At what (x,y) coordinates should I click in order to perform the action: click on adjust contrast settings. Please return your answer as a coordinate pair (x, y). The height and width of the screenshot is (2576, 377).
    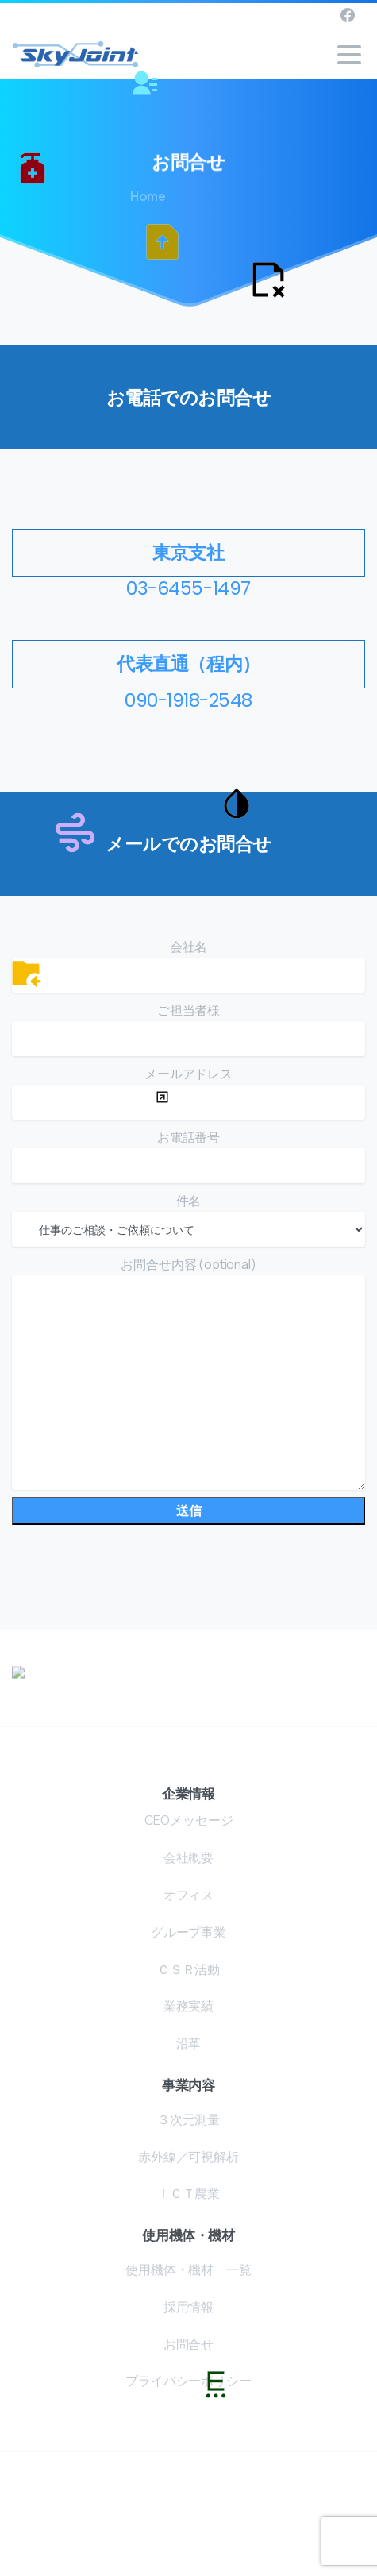
    Looking at the image, I should click on (237, 804).